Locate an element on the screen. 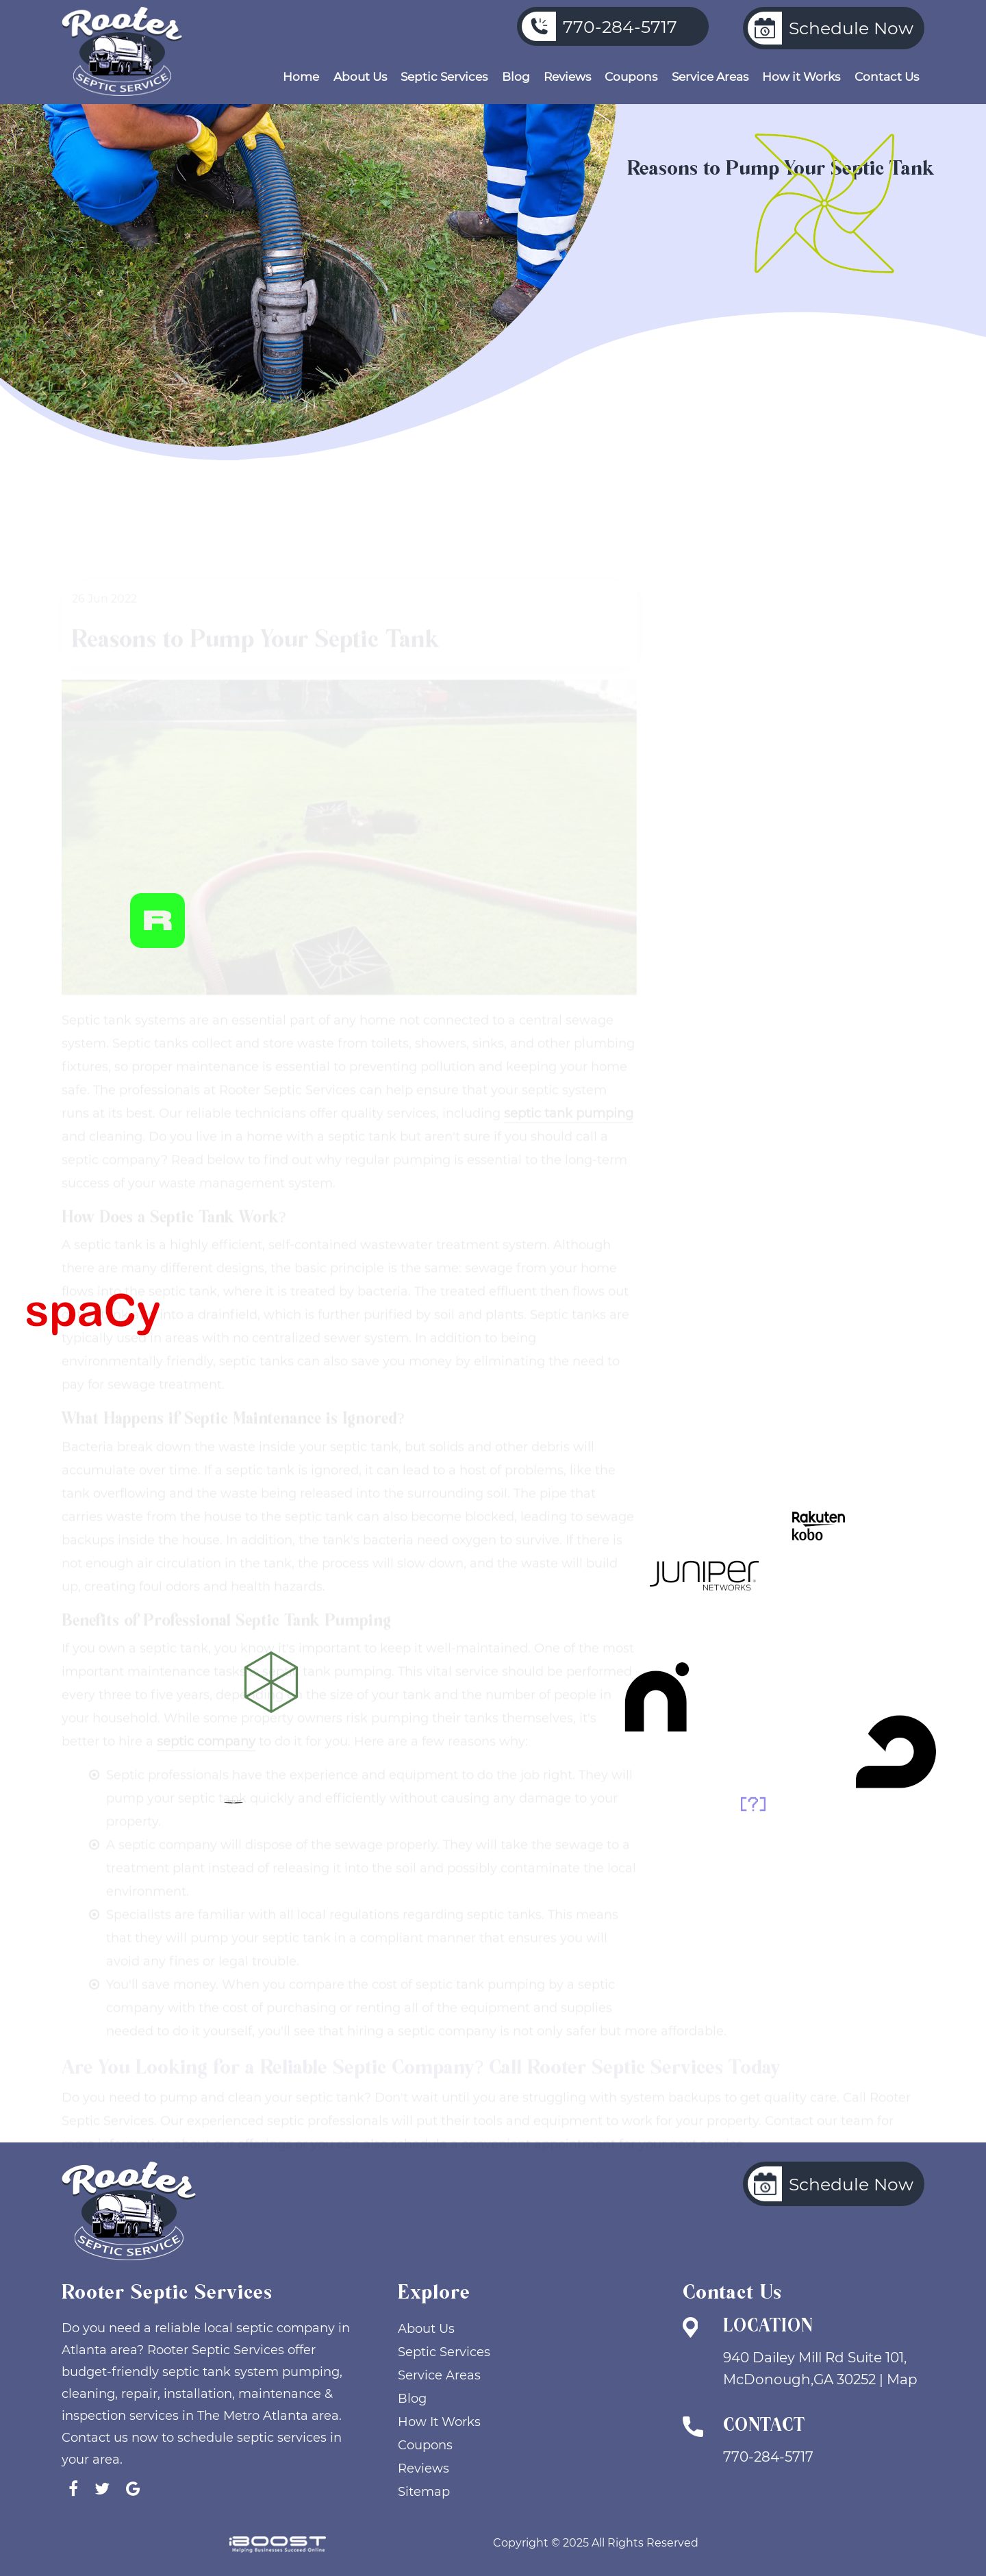 This screenshot has width=986, height=2576. juniper networks company logo is located at coordinates (704, 1575).